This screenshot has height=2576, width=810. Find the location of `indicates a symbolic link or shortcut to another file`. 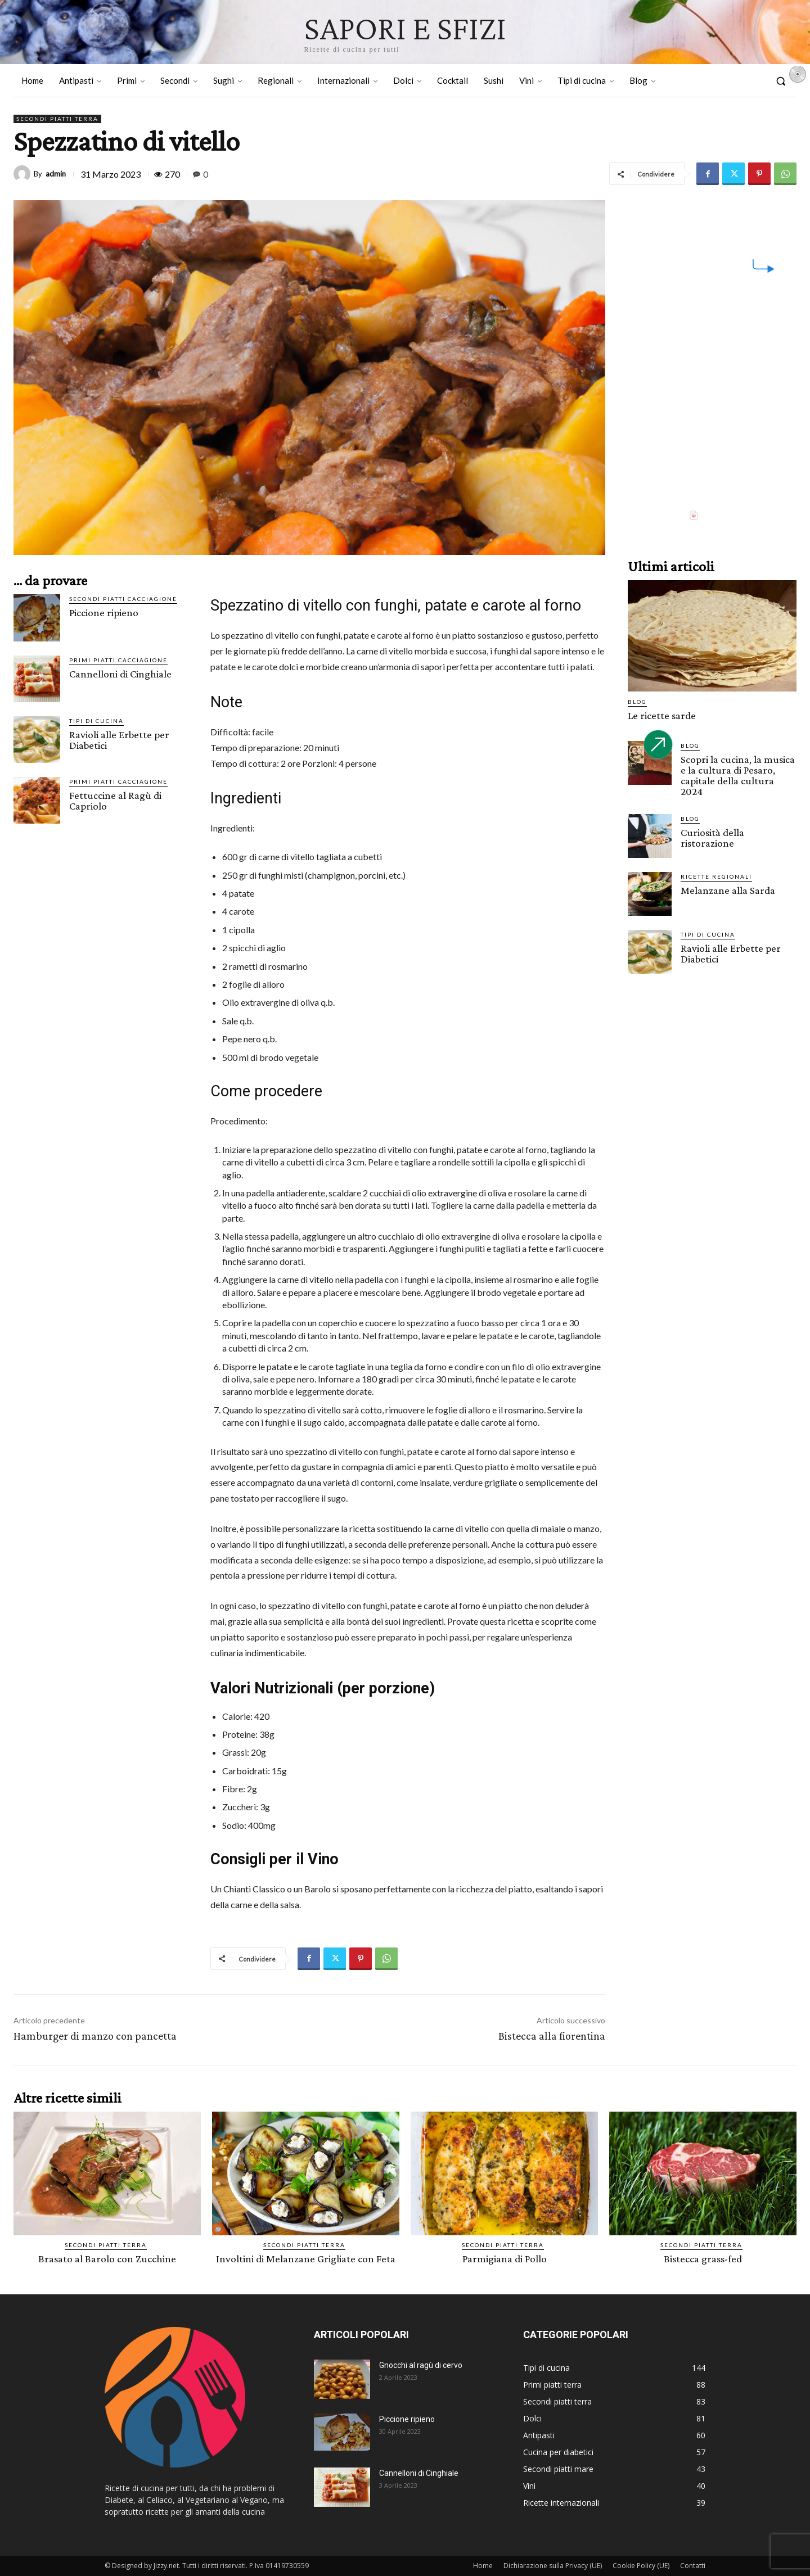

indicates a symbolic link or shortcut to another file is located at coordinates (658, 744).